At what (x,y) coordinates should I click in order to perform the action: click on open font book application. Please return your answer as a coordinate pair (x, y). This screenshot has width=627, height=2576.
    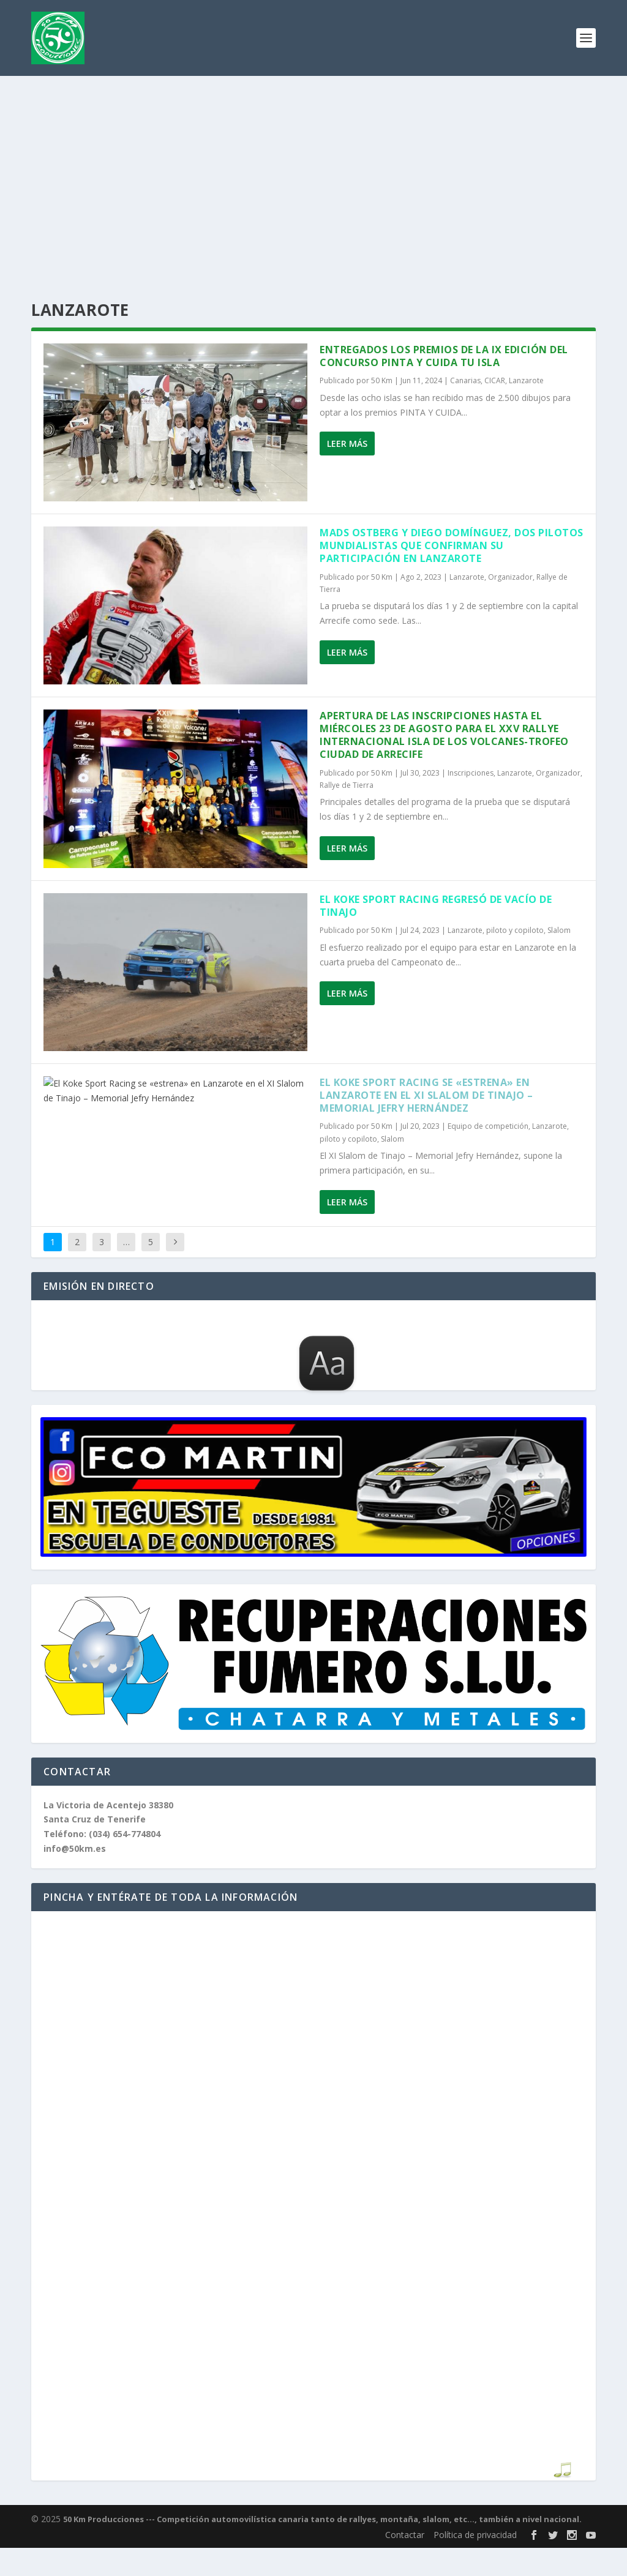
    Looking at the image, I should click on (326, 1364).